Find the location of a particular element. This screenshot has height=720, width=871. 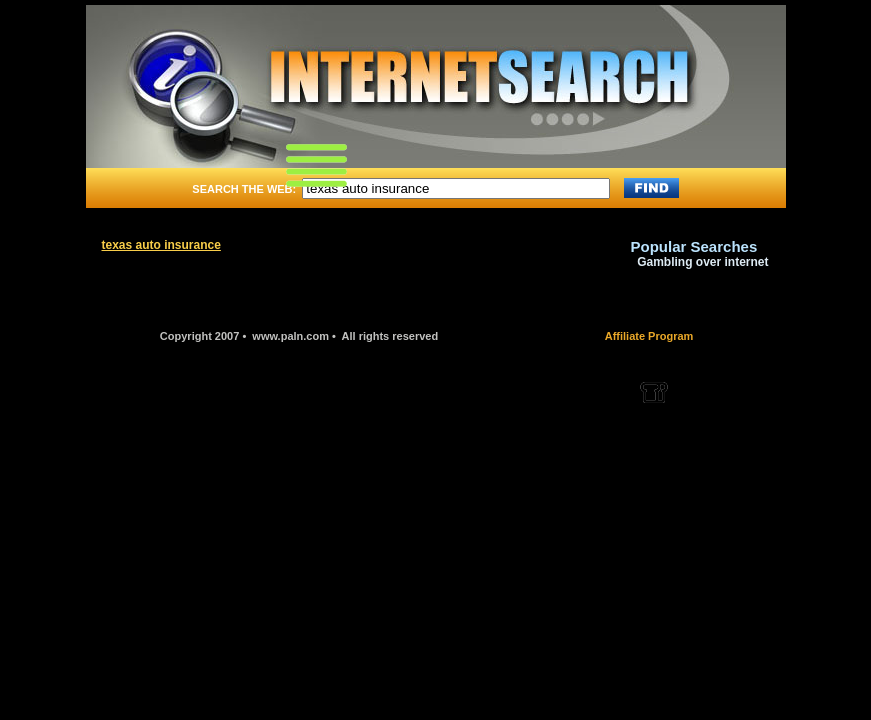

access bakery or bread-related content is located at coordinates (654, 392).